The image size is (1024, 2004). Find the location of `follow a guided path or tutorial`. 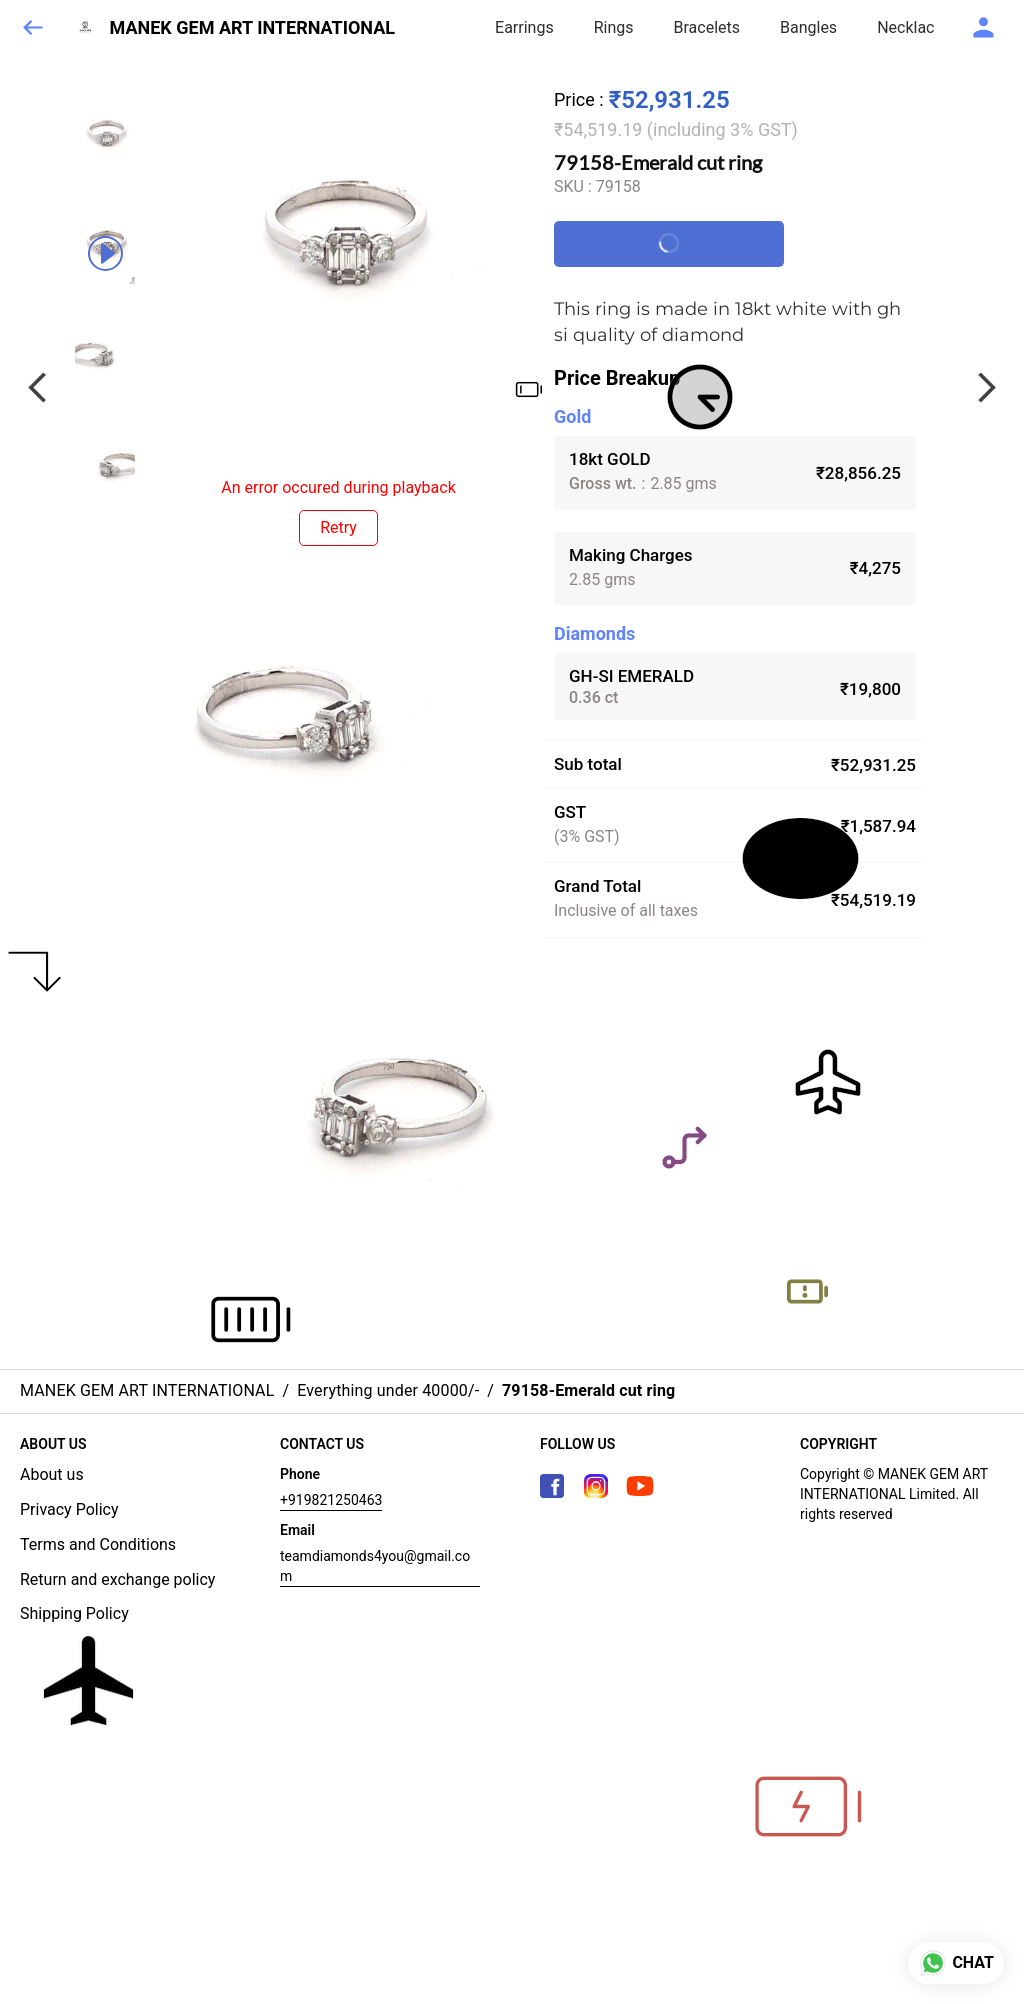

follow a guided path or tutorial is located at coordinates (684, 1146).